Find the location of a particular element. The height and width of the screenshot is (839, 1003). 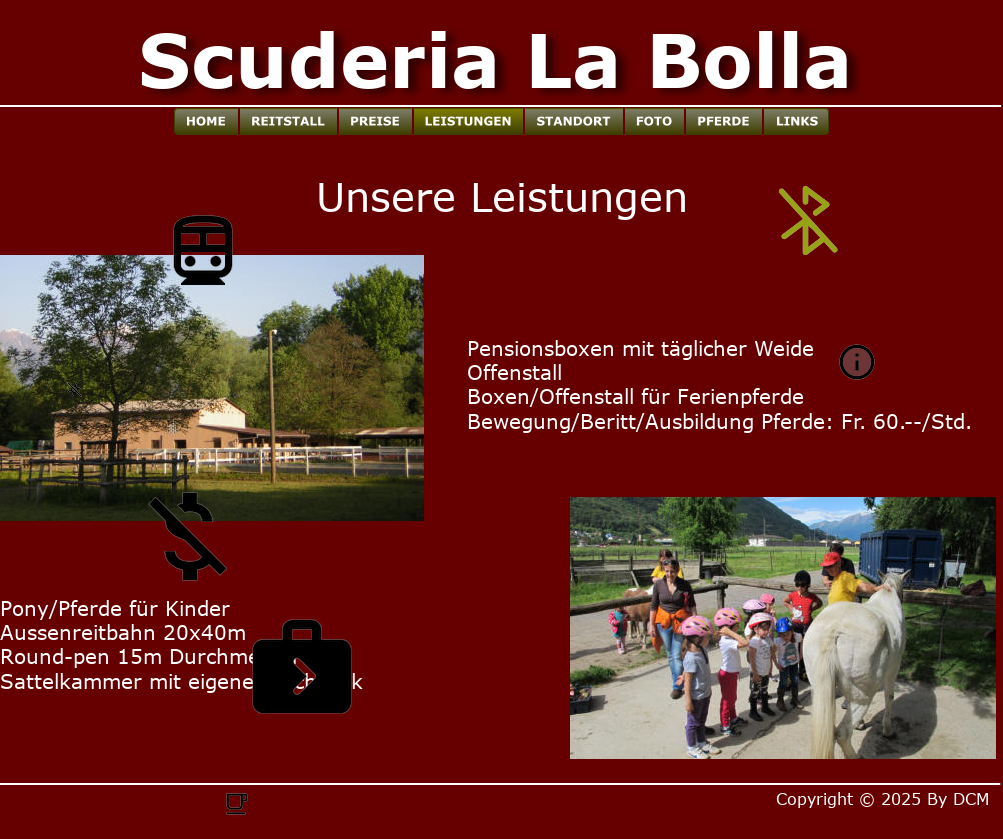

disable genetic or DNA-related features is located at coordinates (74, 389).